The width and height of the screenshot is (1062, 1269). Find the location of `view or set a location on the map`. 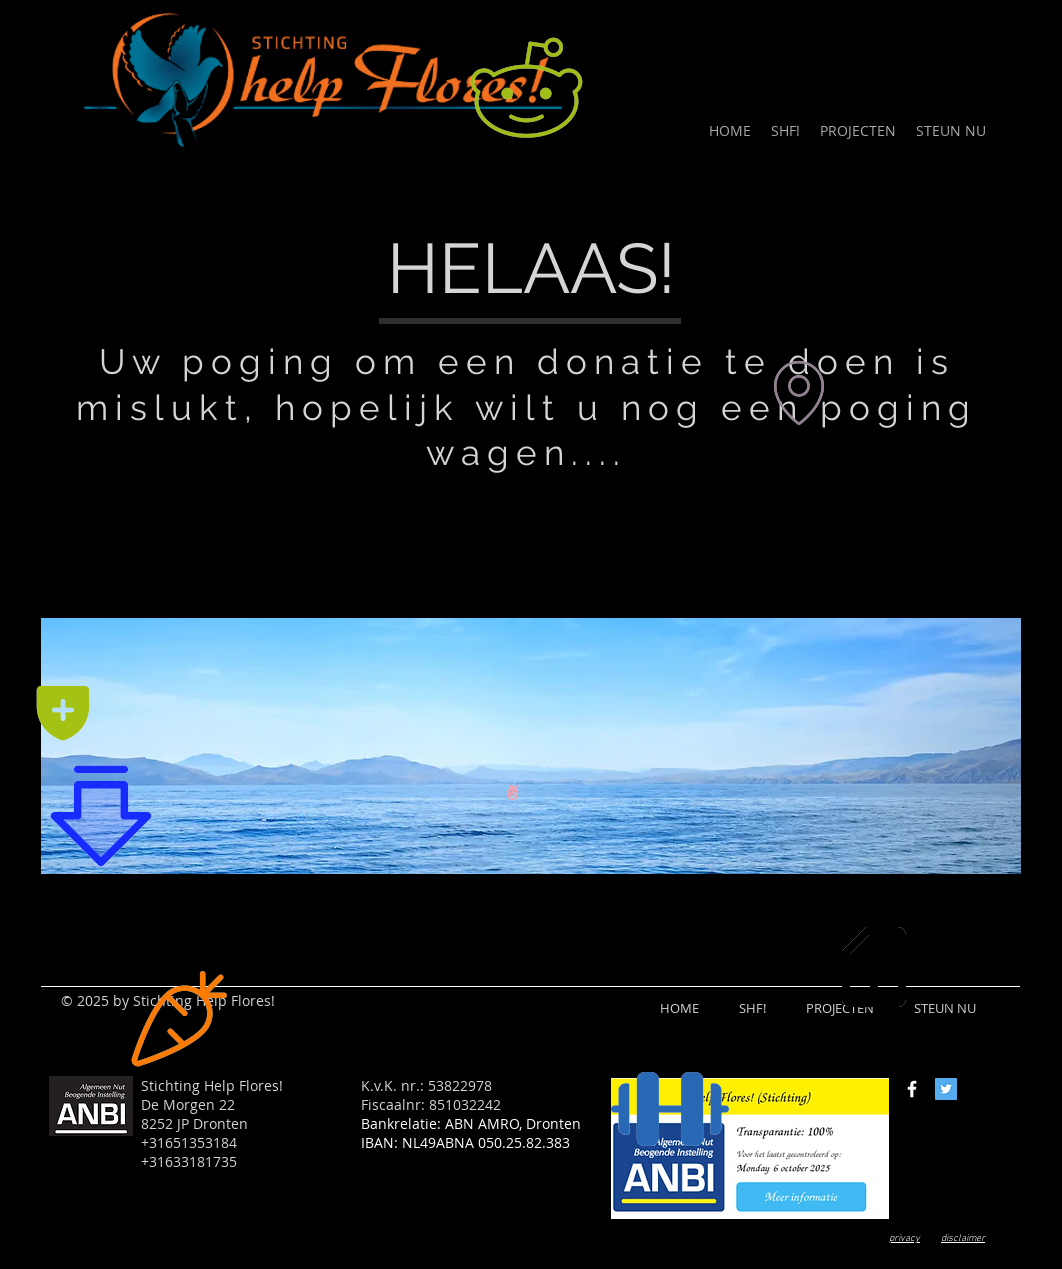

view or set a location on the map is located at coordinates (799, 393).